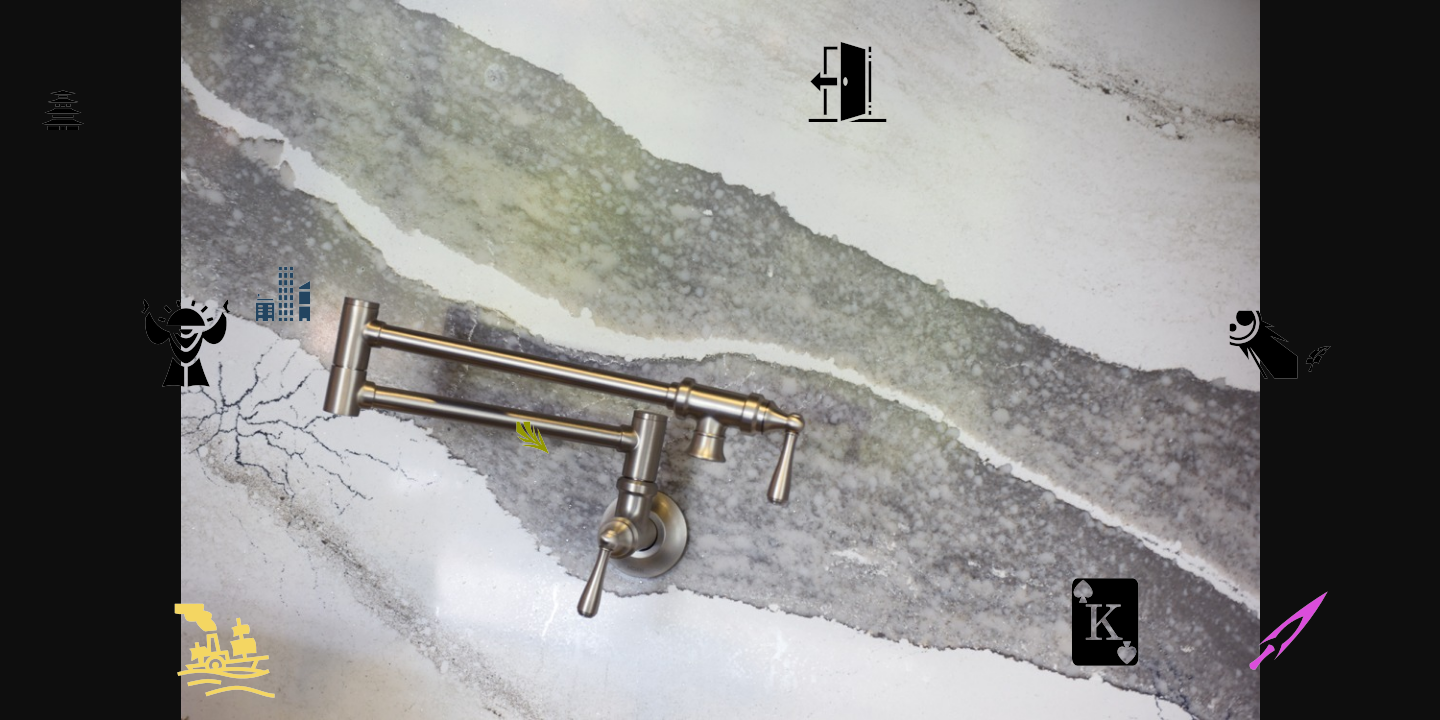 Image resolution: width=1440 pixels, height=720 pixels. I want to click on view asian temple or landmark location, so click(63, 110).